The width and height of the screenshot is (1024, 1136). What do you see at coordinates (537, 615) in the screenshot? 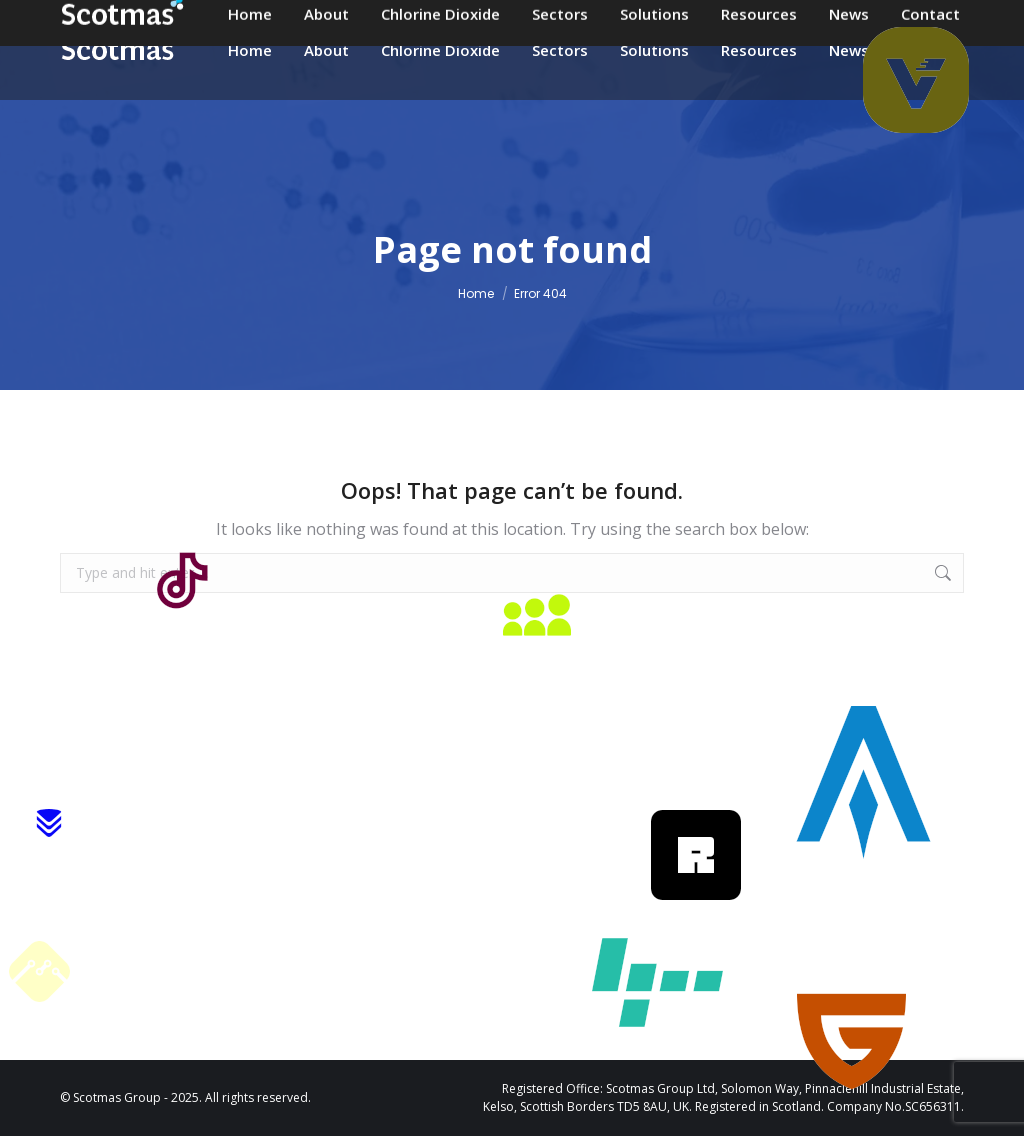
I see `link to MySpace profile` at bounding box center [537, 615].